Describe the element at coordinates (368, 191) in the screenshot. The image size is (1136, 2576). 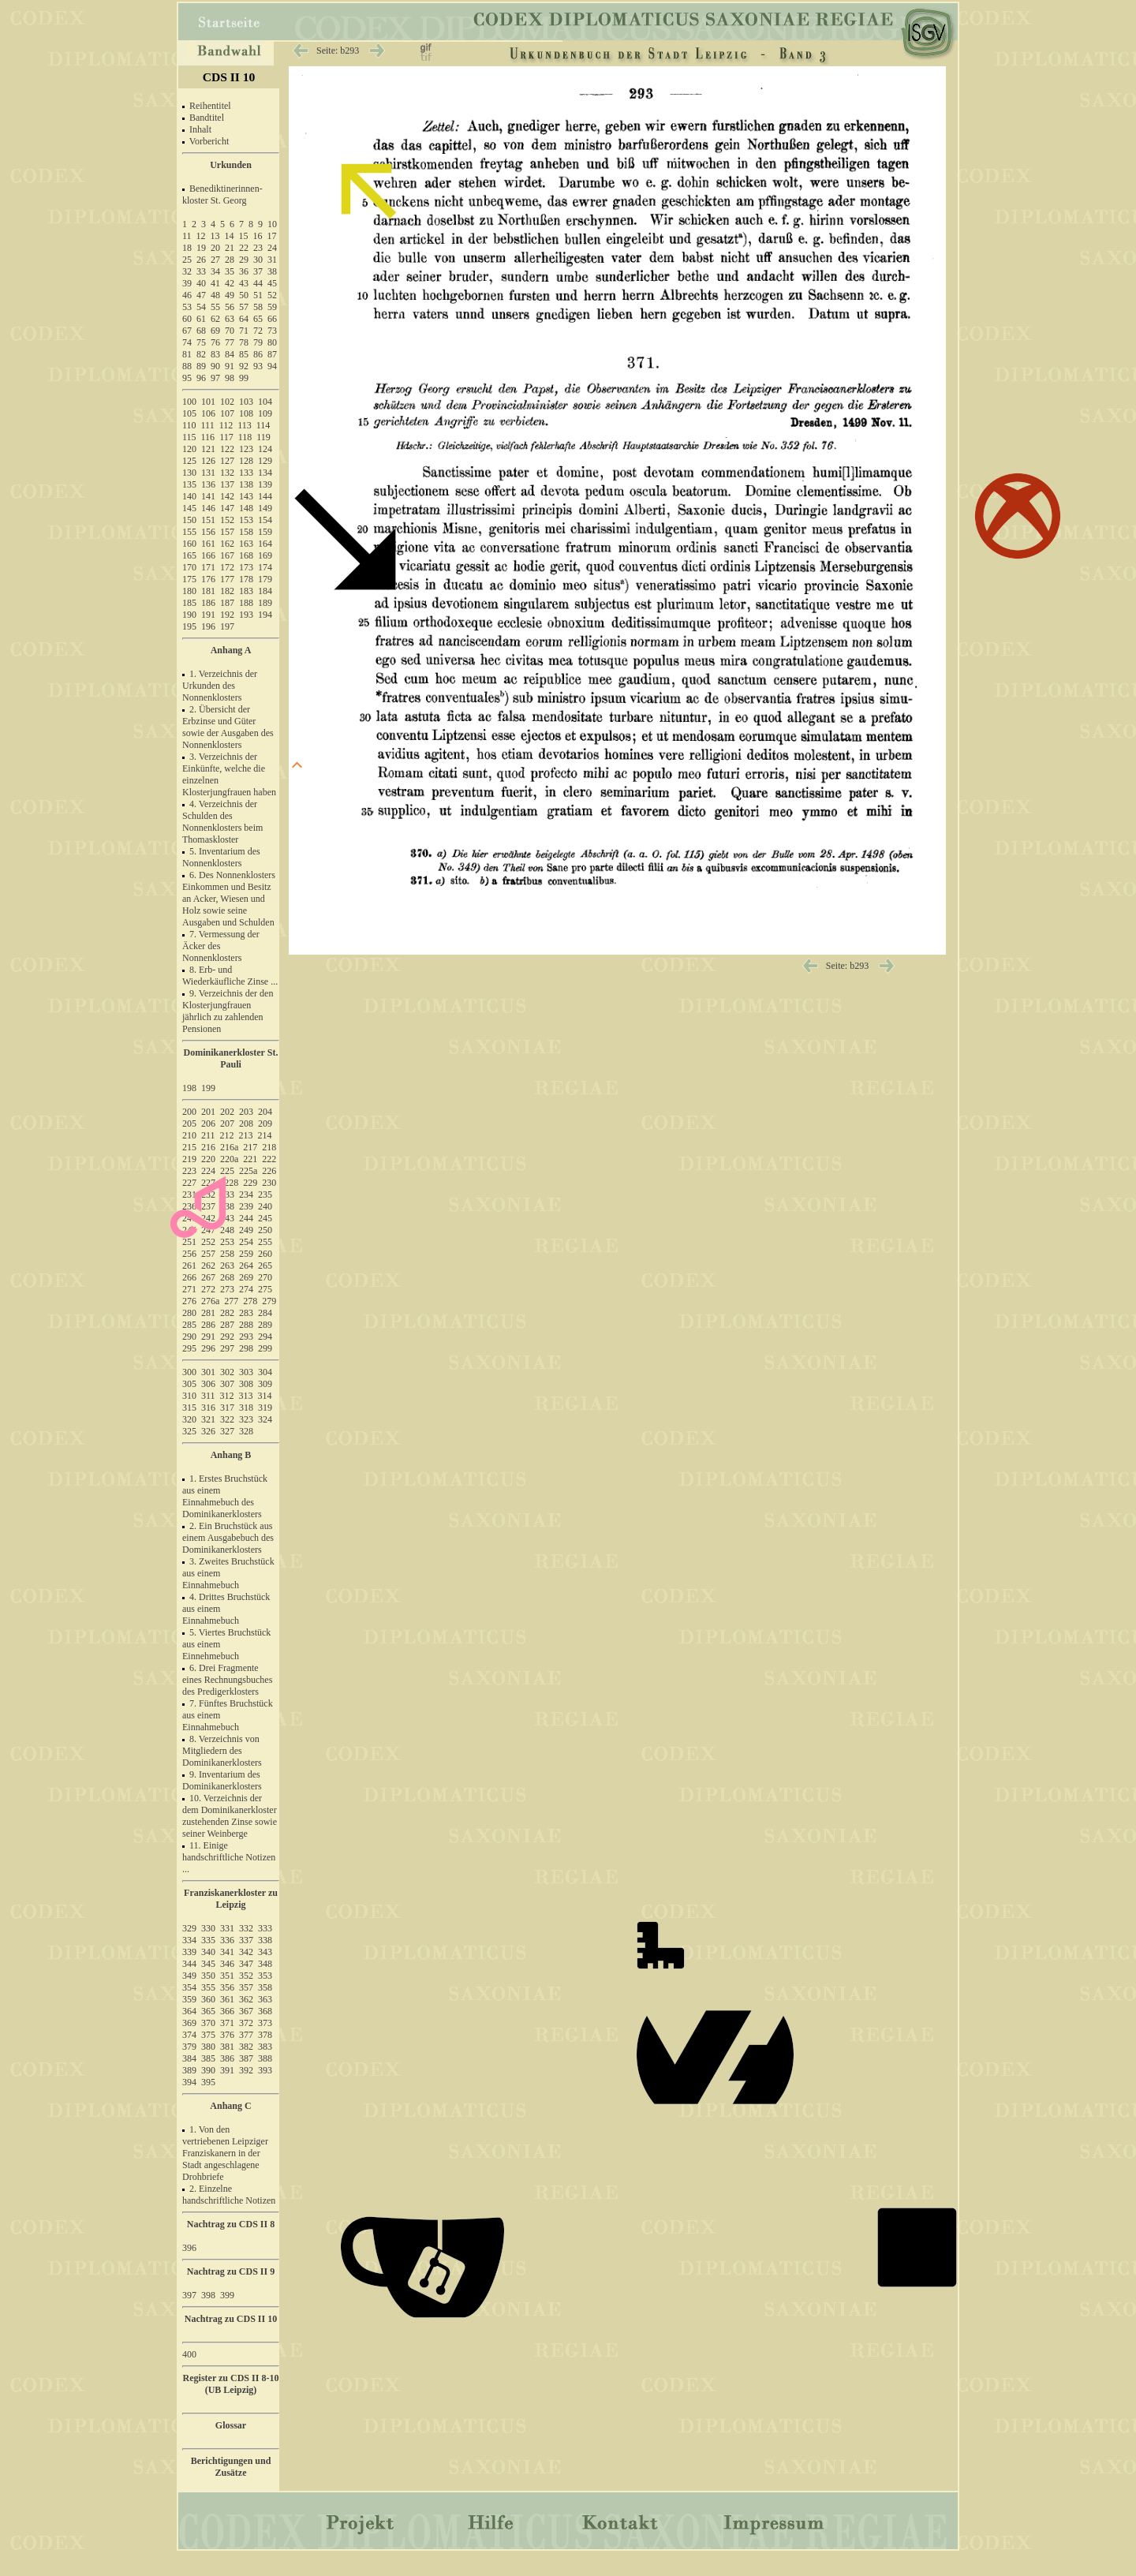
I see `navigate back and up in the interface` at that location.